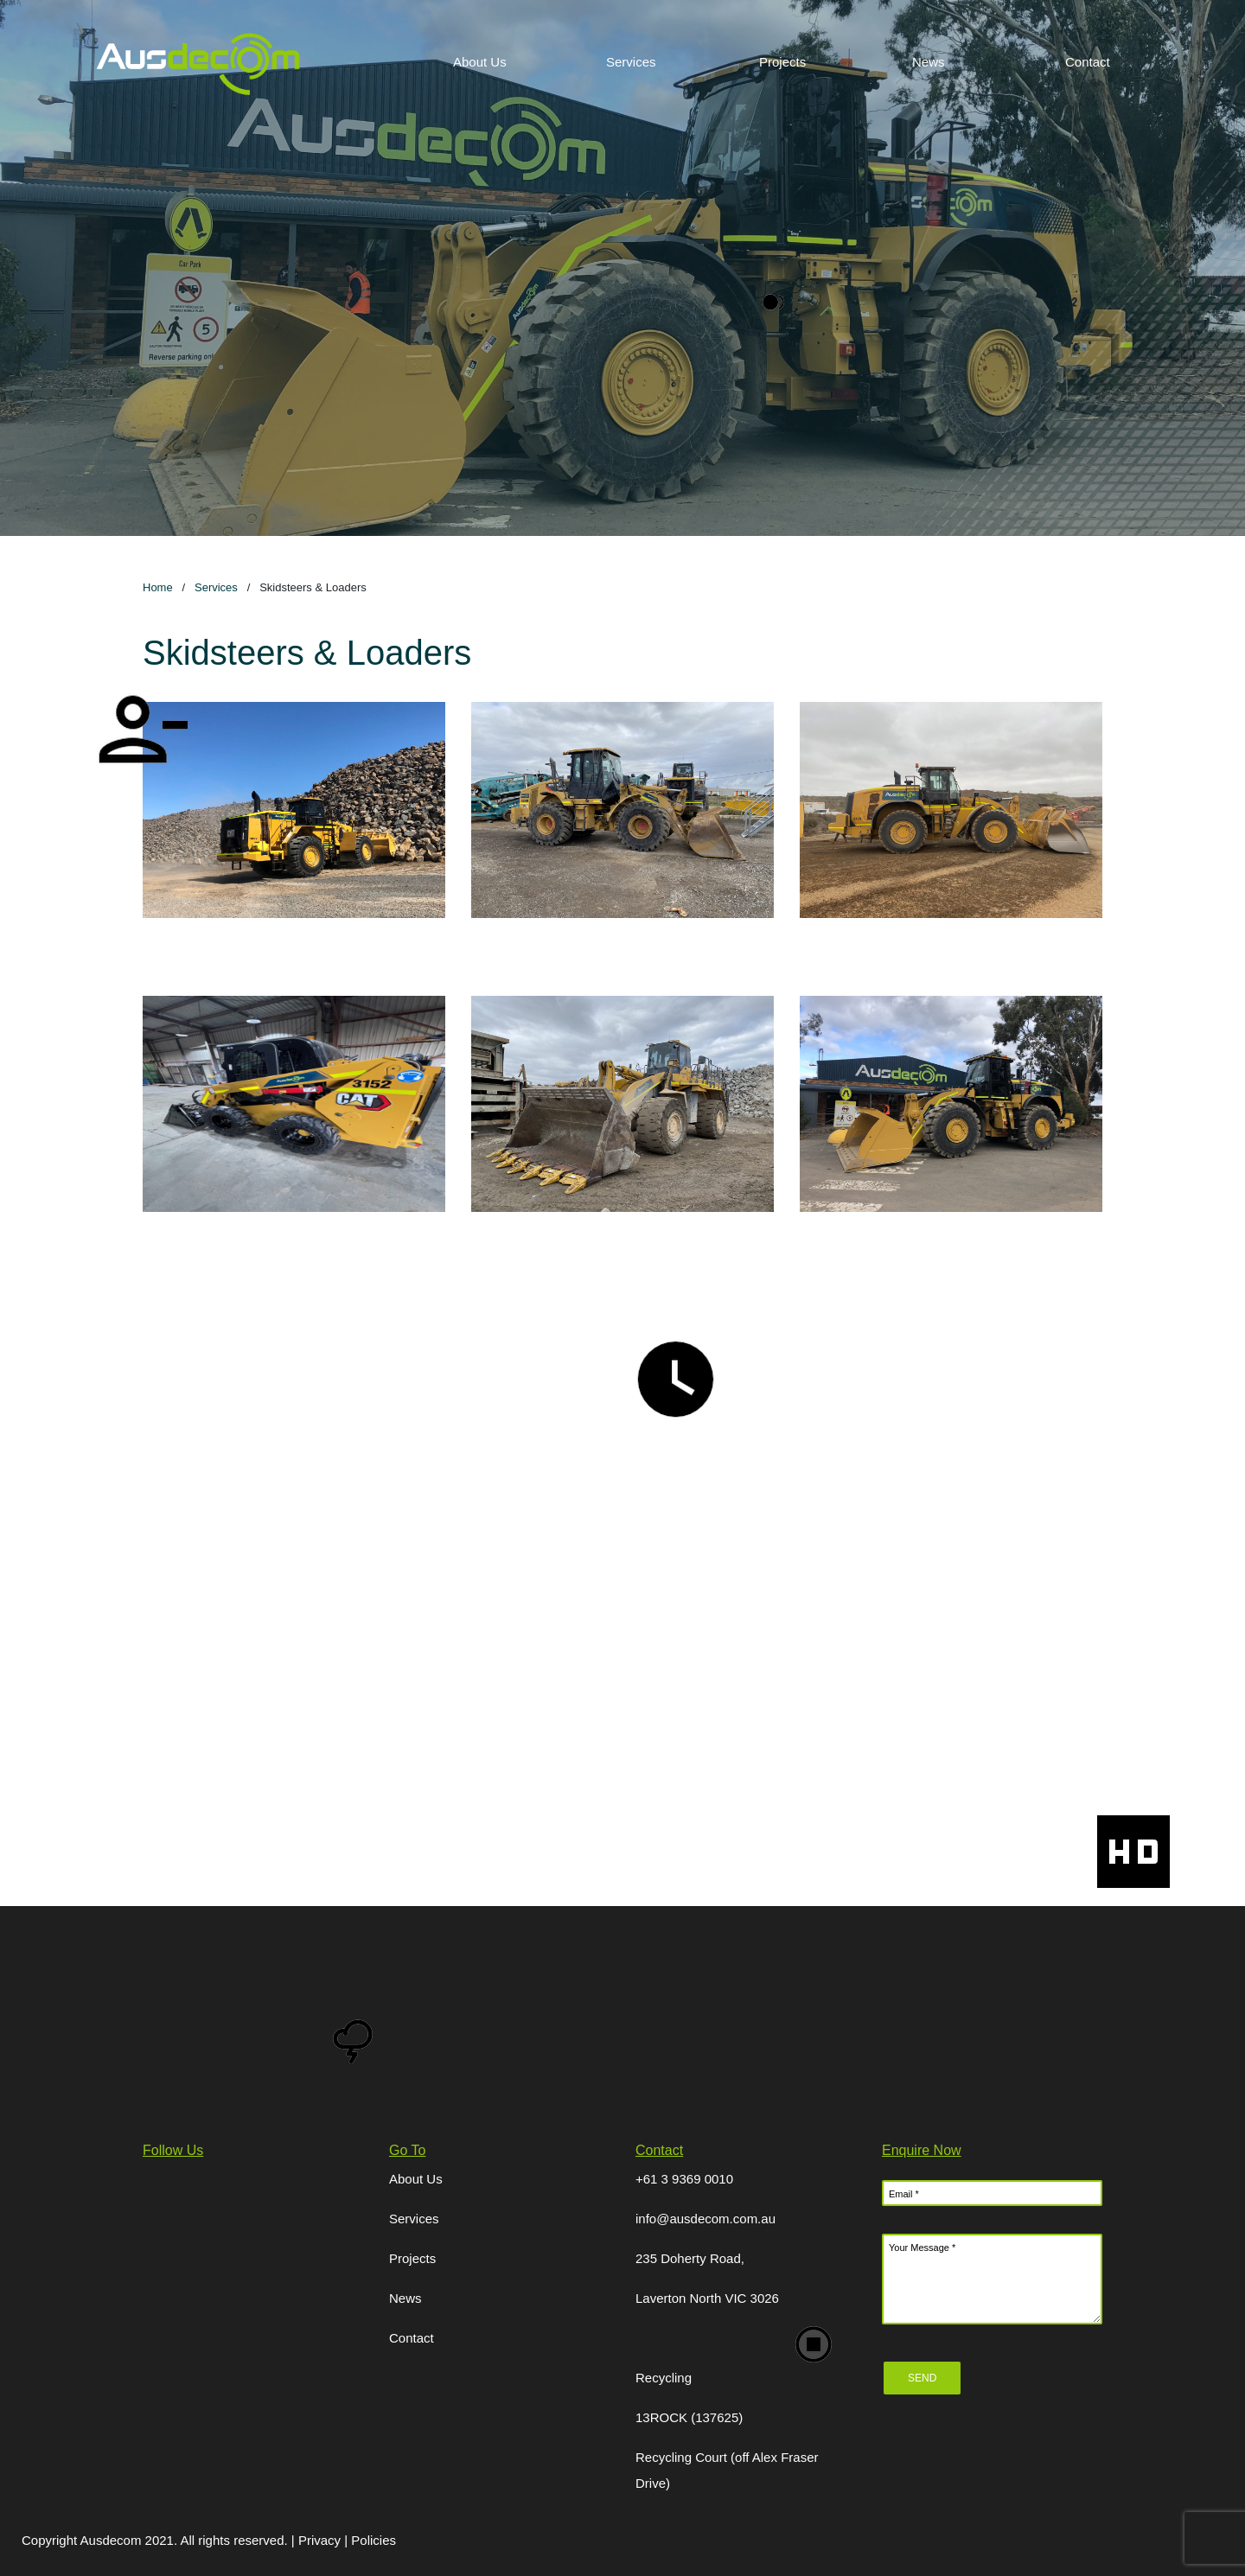 This screenshot has height=2576, width=1245. Describe the element at coordinates (141, 729) in the screenshot. I see `remove a contact or friend` at that location.